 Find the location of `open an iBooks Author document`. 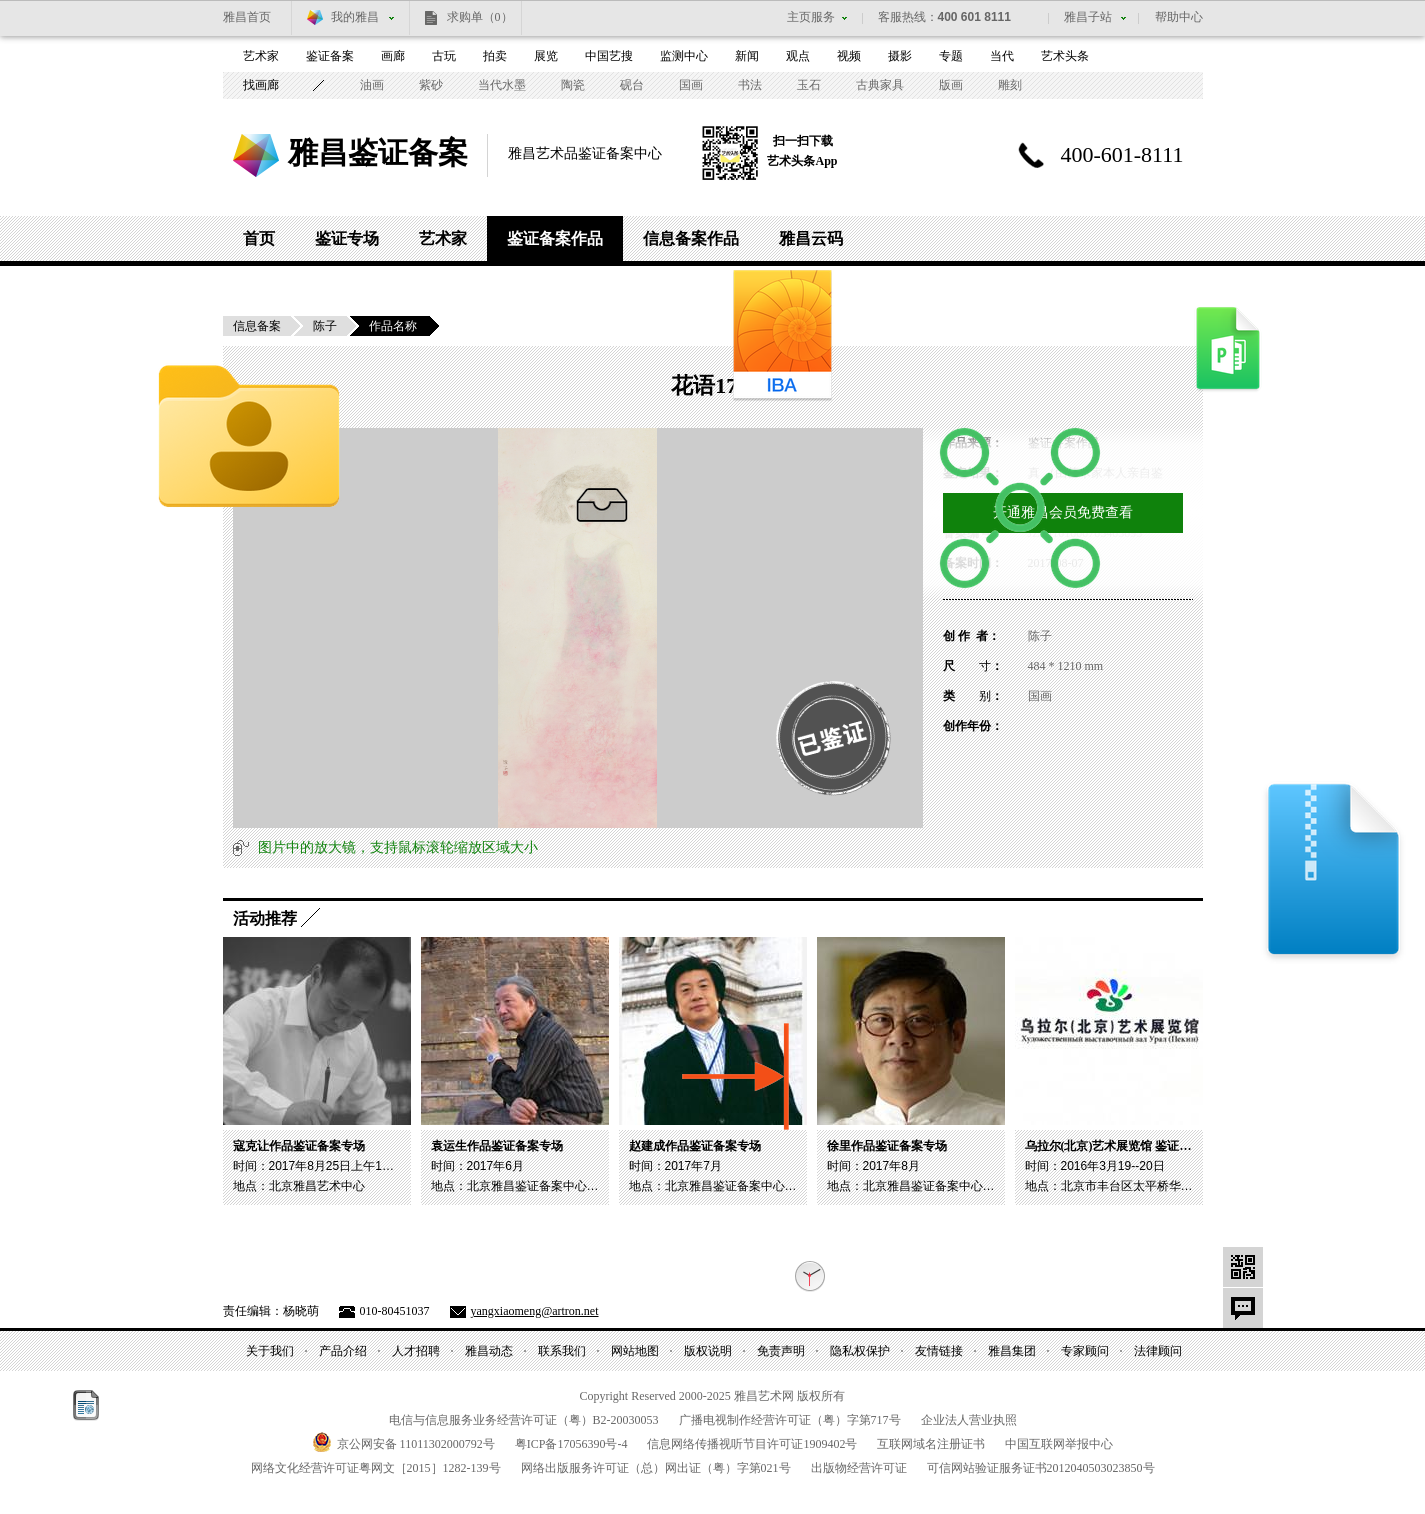

open an iBooks Author document is located at coordinates (782, 337).